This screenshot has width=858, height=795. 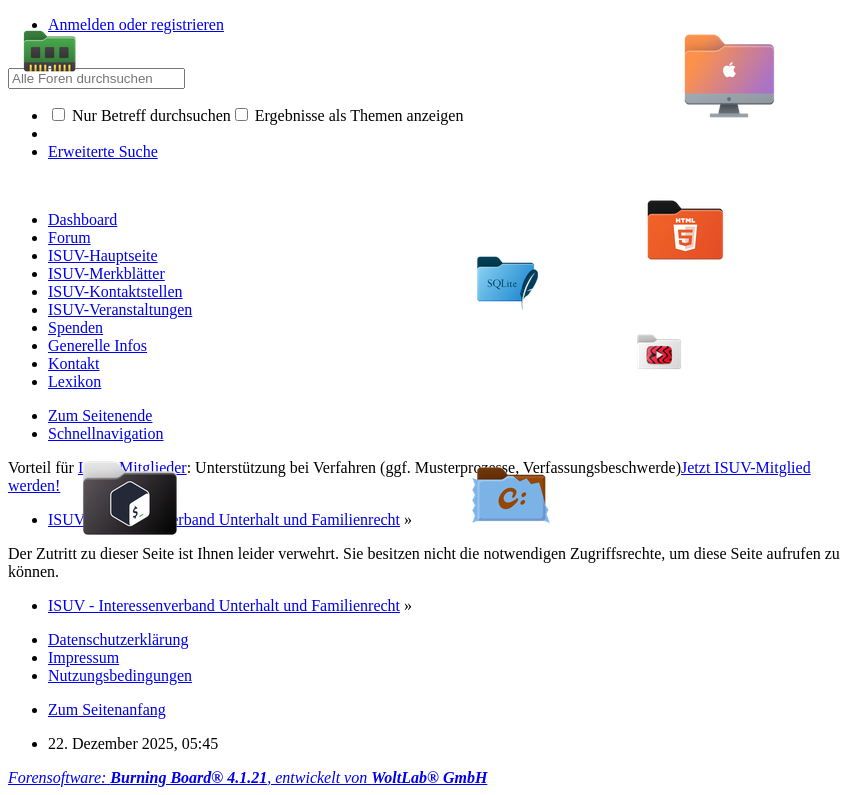 What do you see at coordinates (685, 232) in the screenshot?
I see `folder containing HTML files` at bounding box center [685, 232].